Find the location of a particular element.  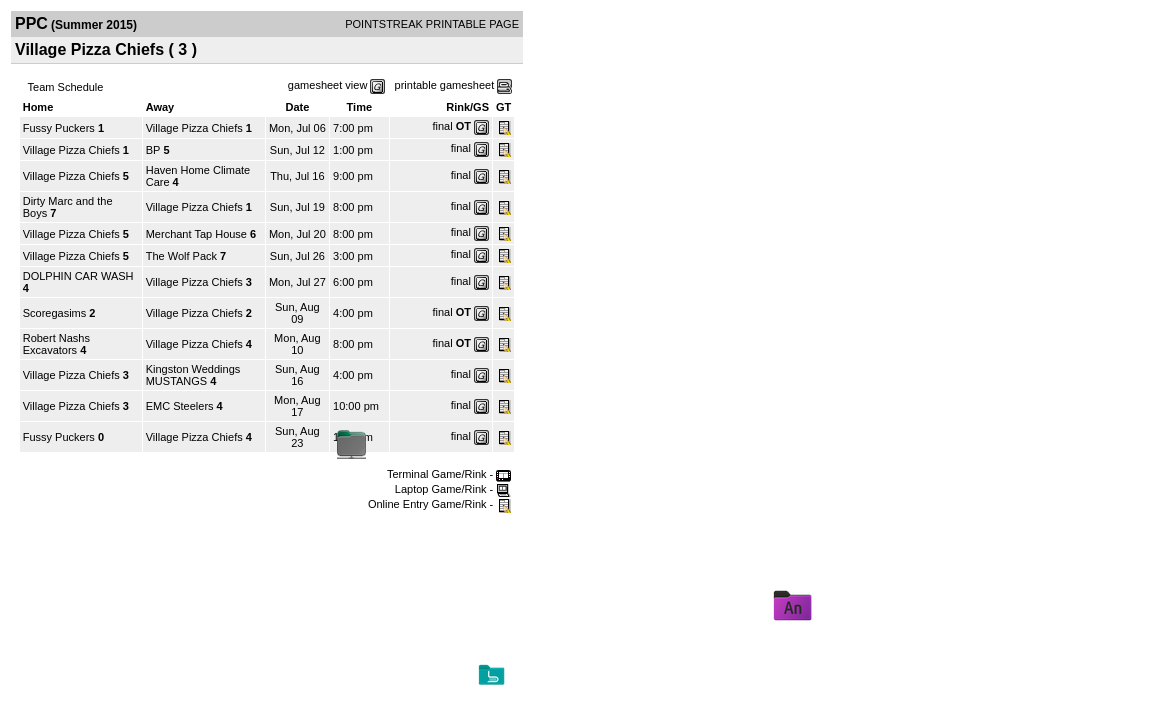

open taaghche app files folder is located at coordinates (491, 675).